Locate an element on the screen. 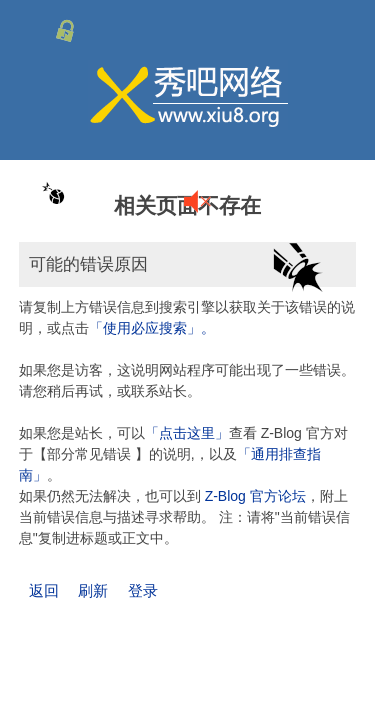  activate explosive item in game is located at coordinates (53, 193).